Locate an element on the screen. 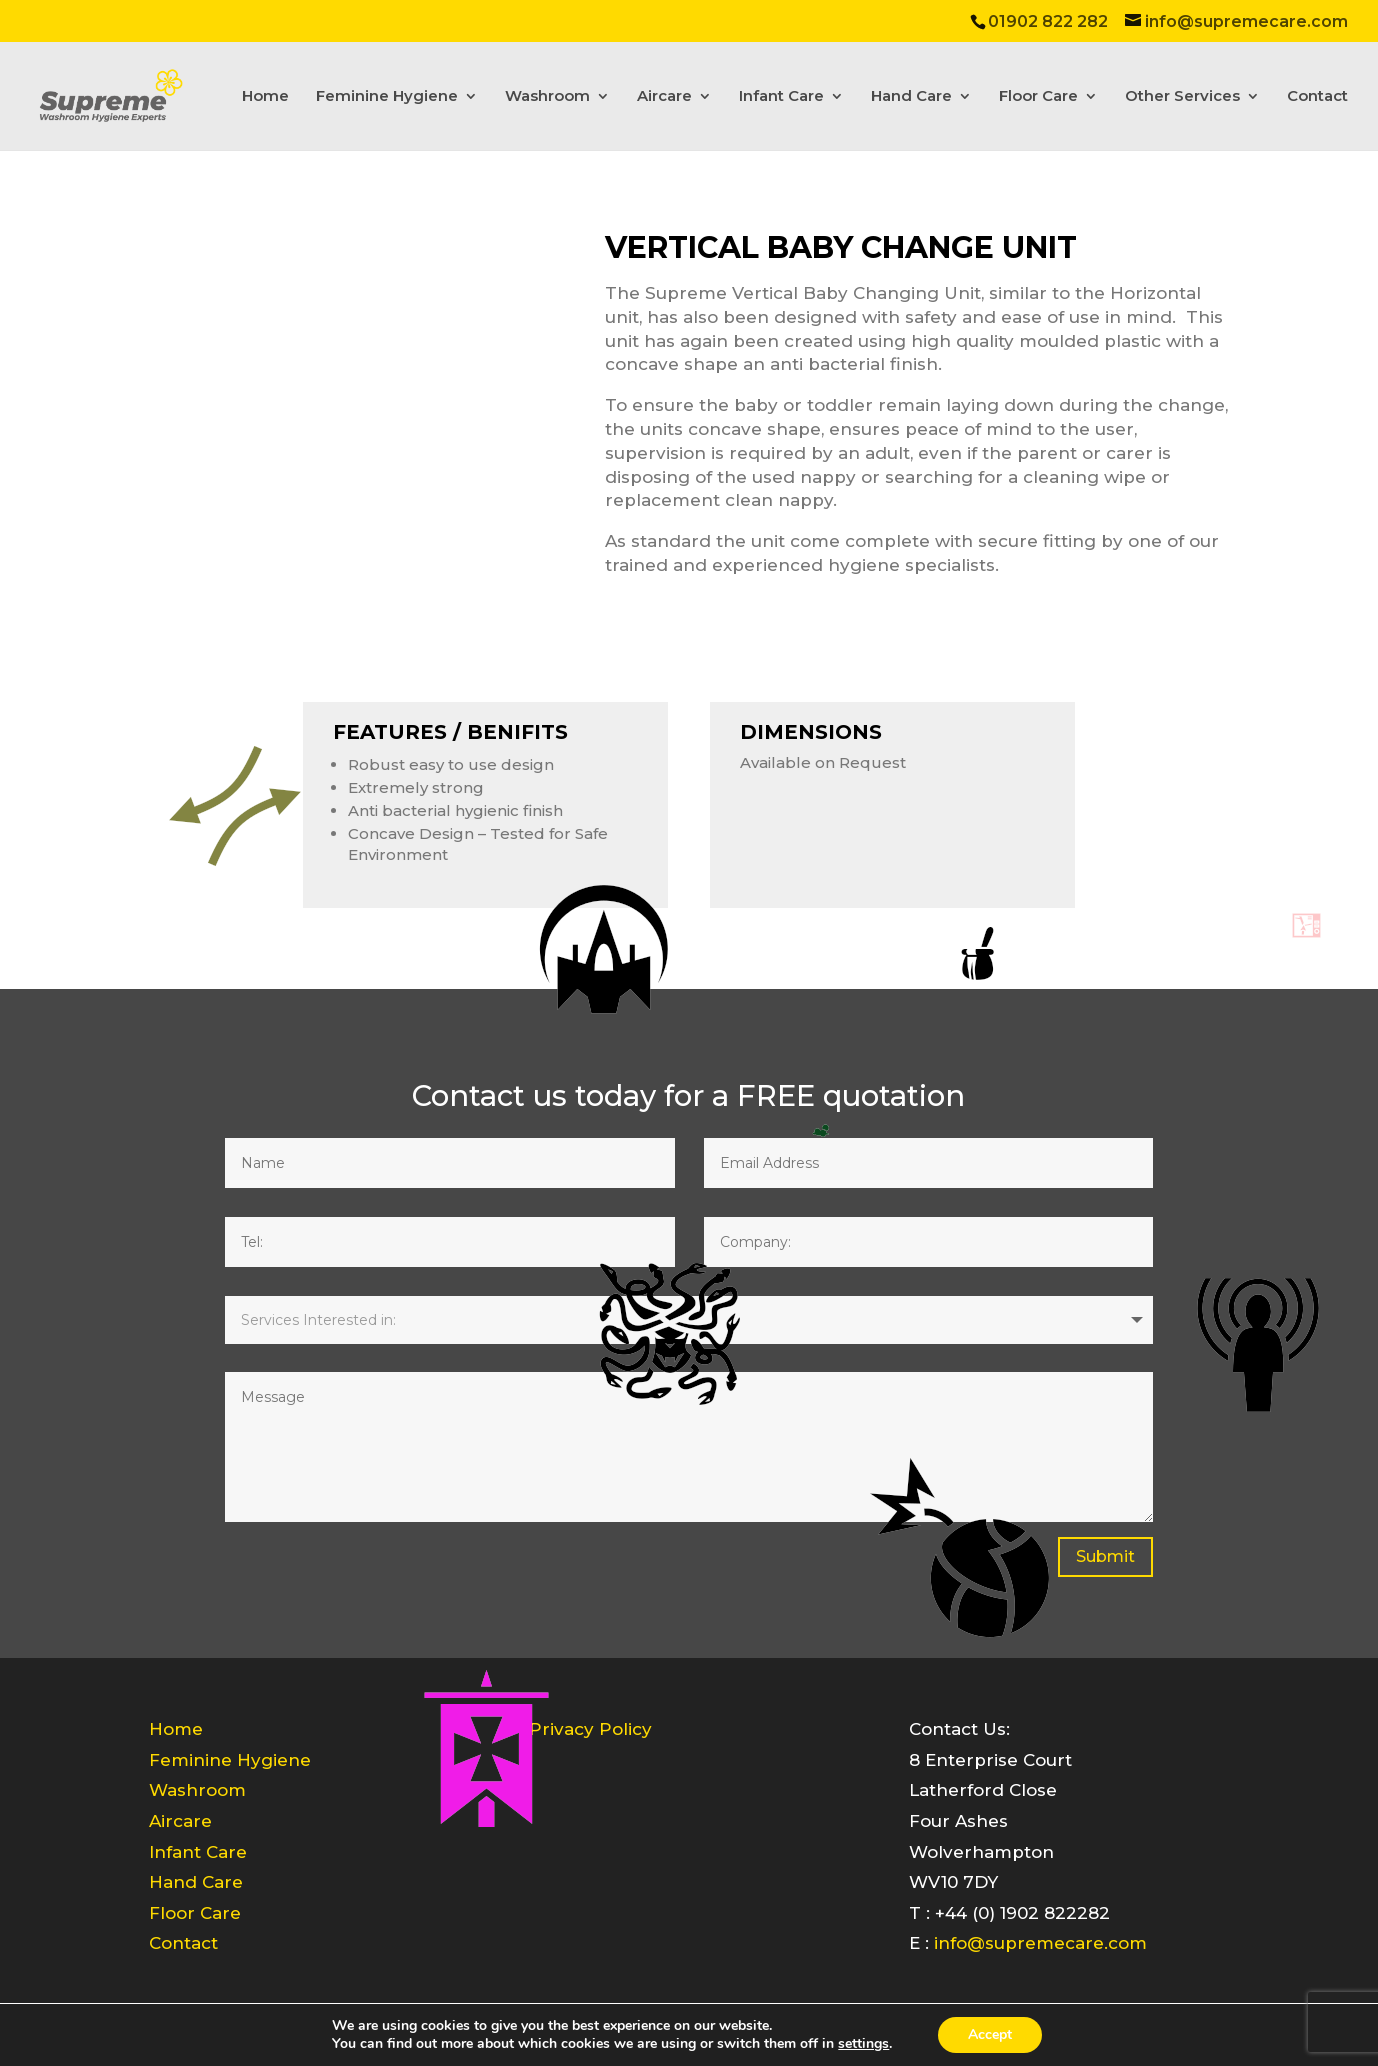 This screenshot has height=2066, width=1378. activate explosive item in game is located at coordinates (959, 1548).